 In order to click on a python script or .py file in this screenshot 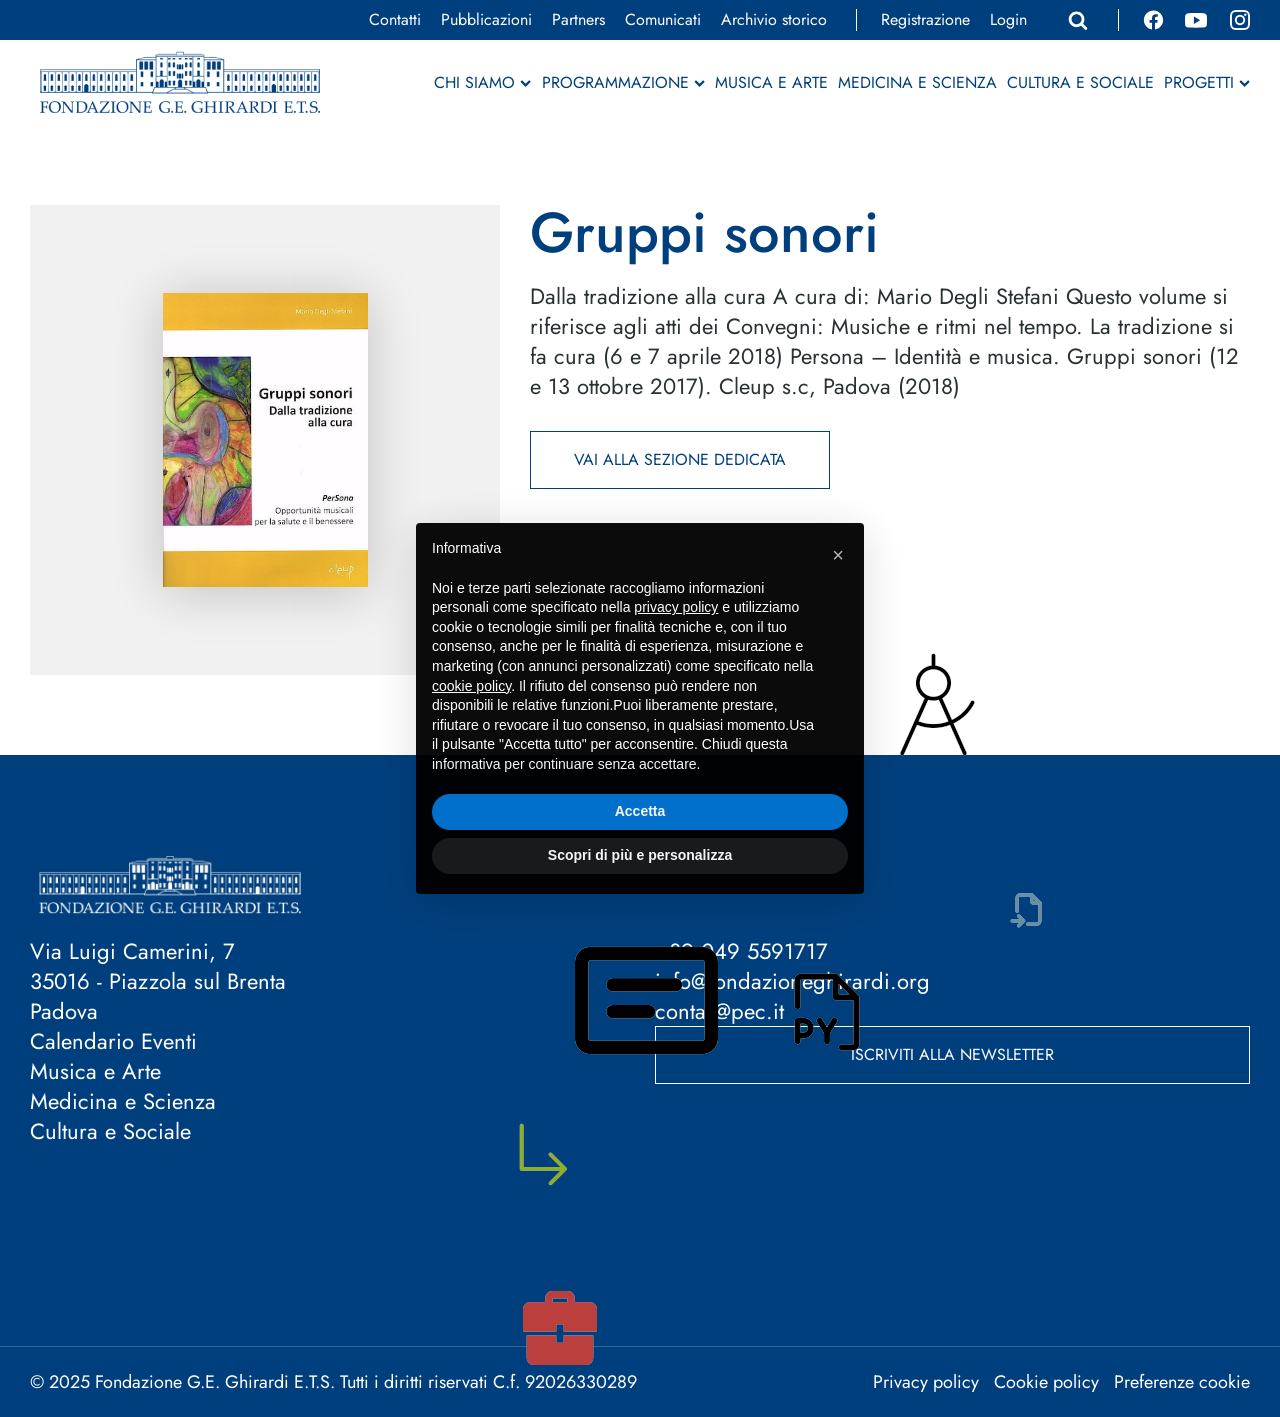, I will do `click(827, 1012)`.